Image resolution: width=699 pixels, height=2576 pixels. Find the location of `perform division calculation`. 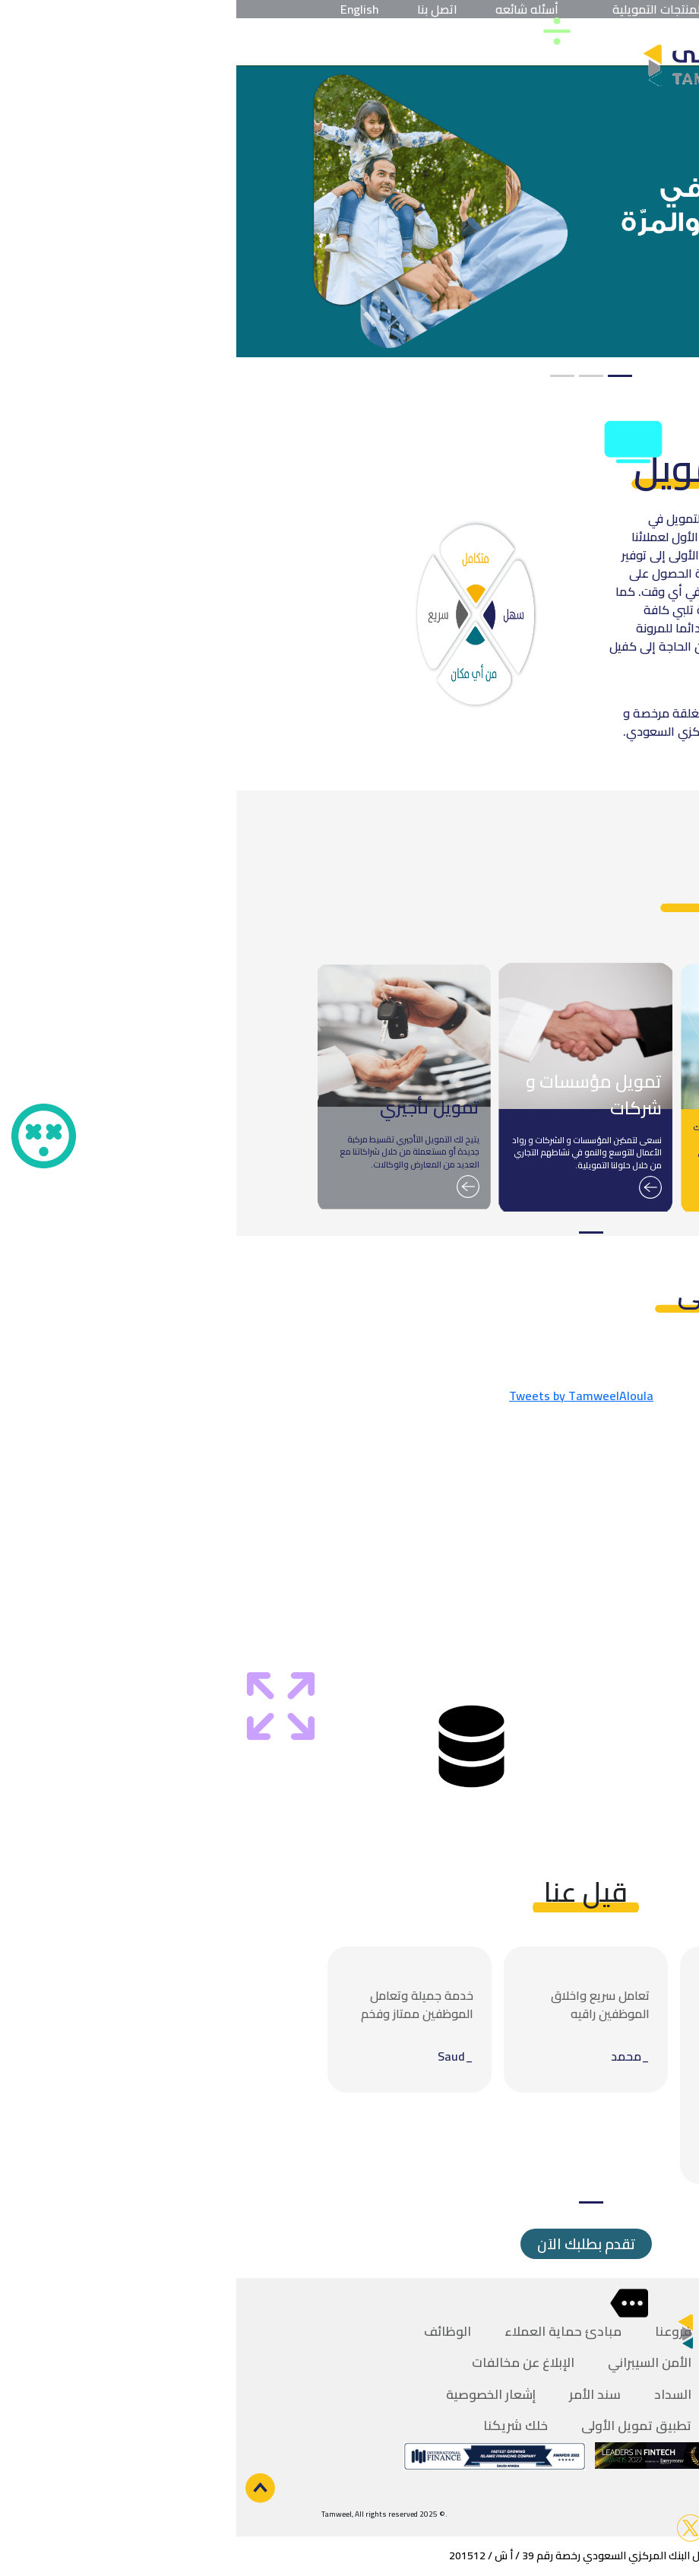

perform division calculation is located at coordinates (557, 31).